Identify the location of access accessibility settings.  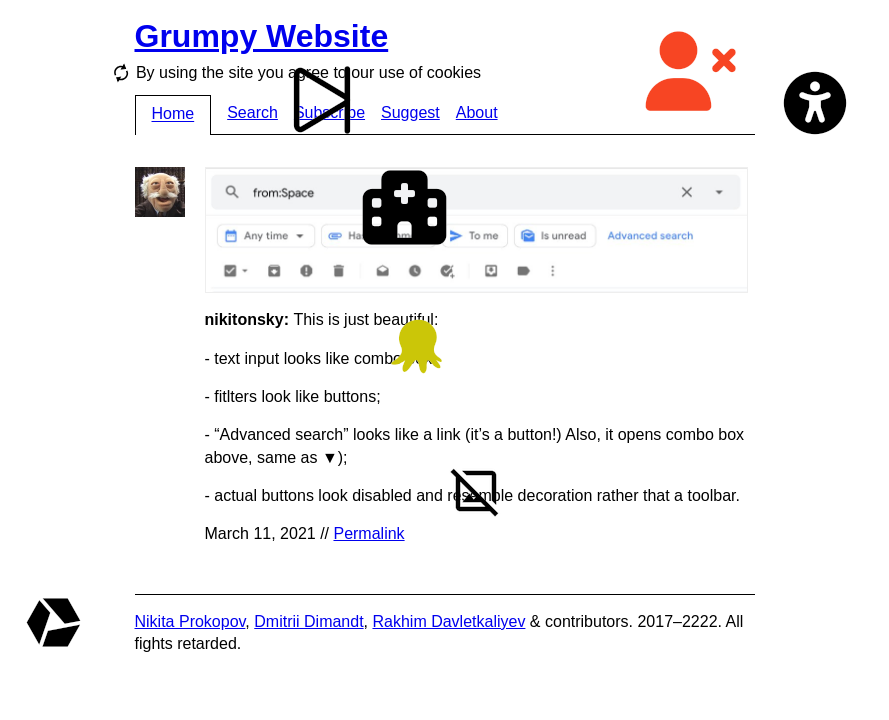
(815, 103).